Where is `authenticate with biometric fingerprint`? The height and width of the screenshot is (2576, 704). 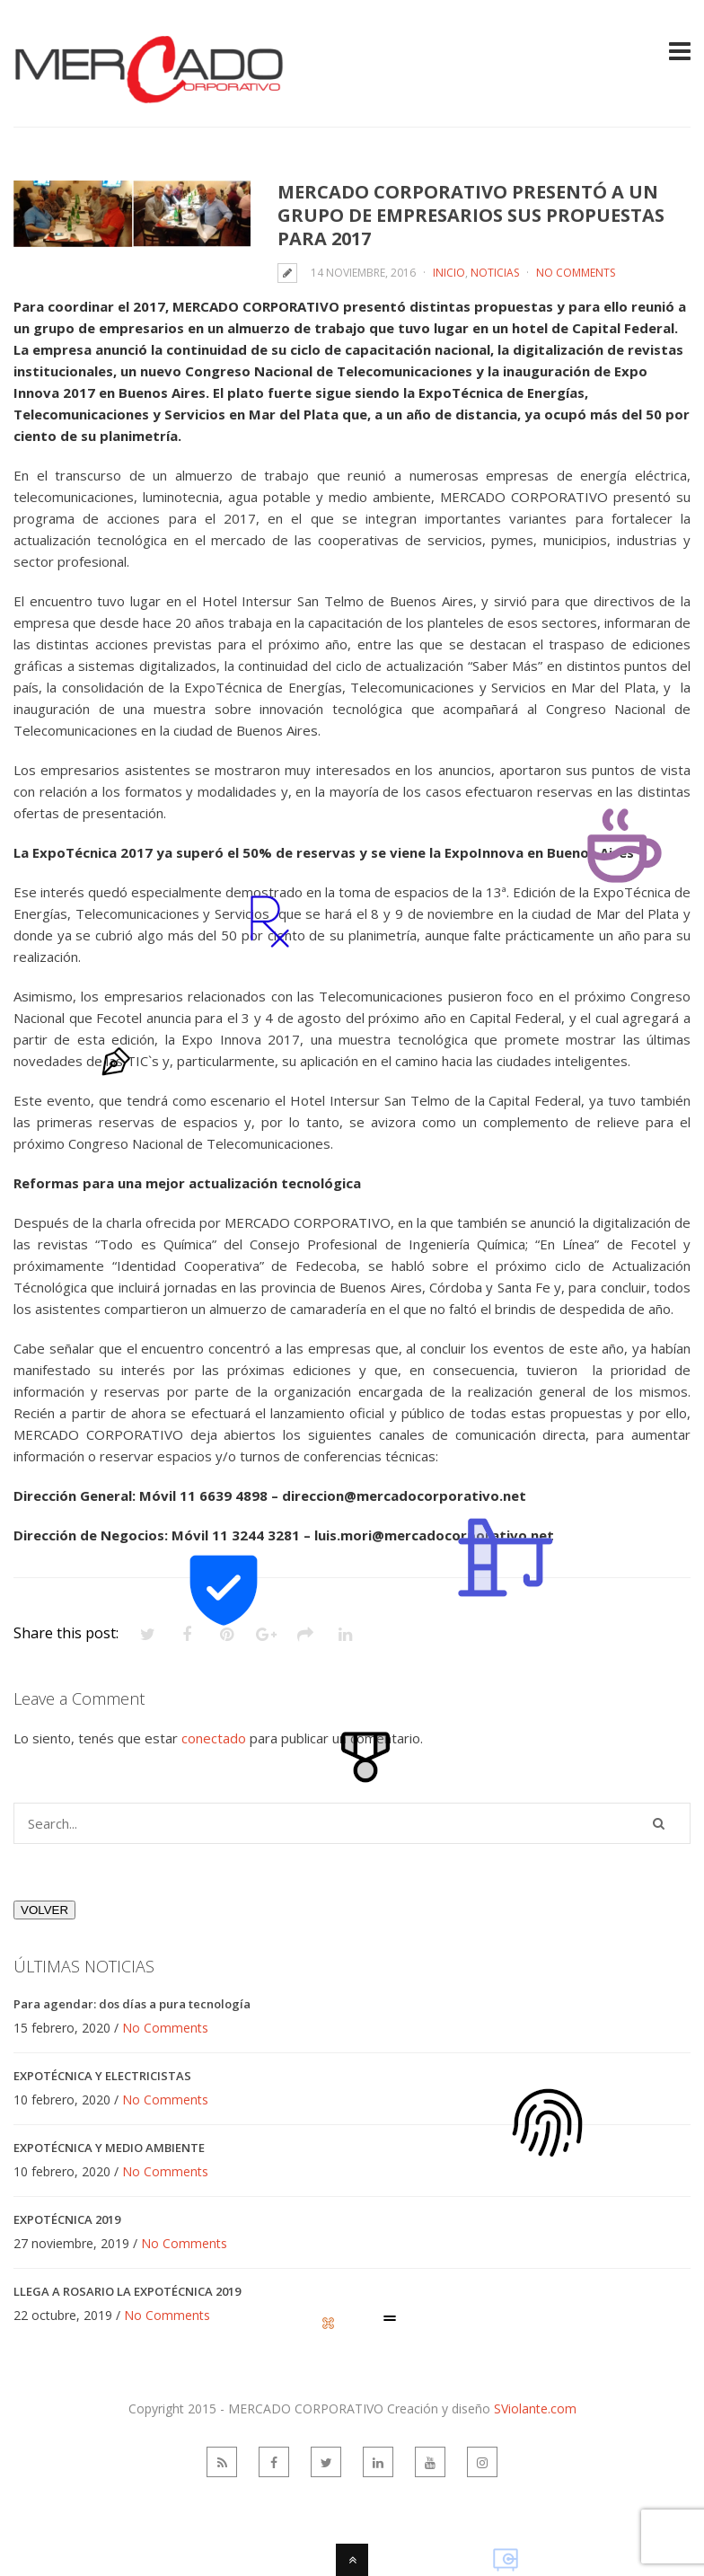
authenticate with biometric fingerprint is located at coordinates (548, 2122).